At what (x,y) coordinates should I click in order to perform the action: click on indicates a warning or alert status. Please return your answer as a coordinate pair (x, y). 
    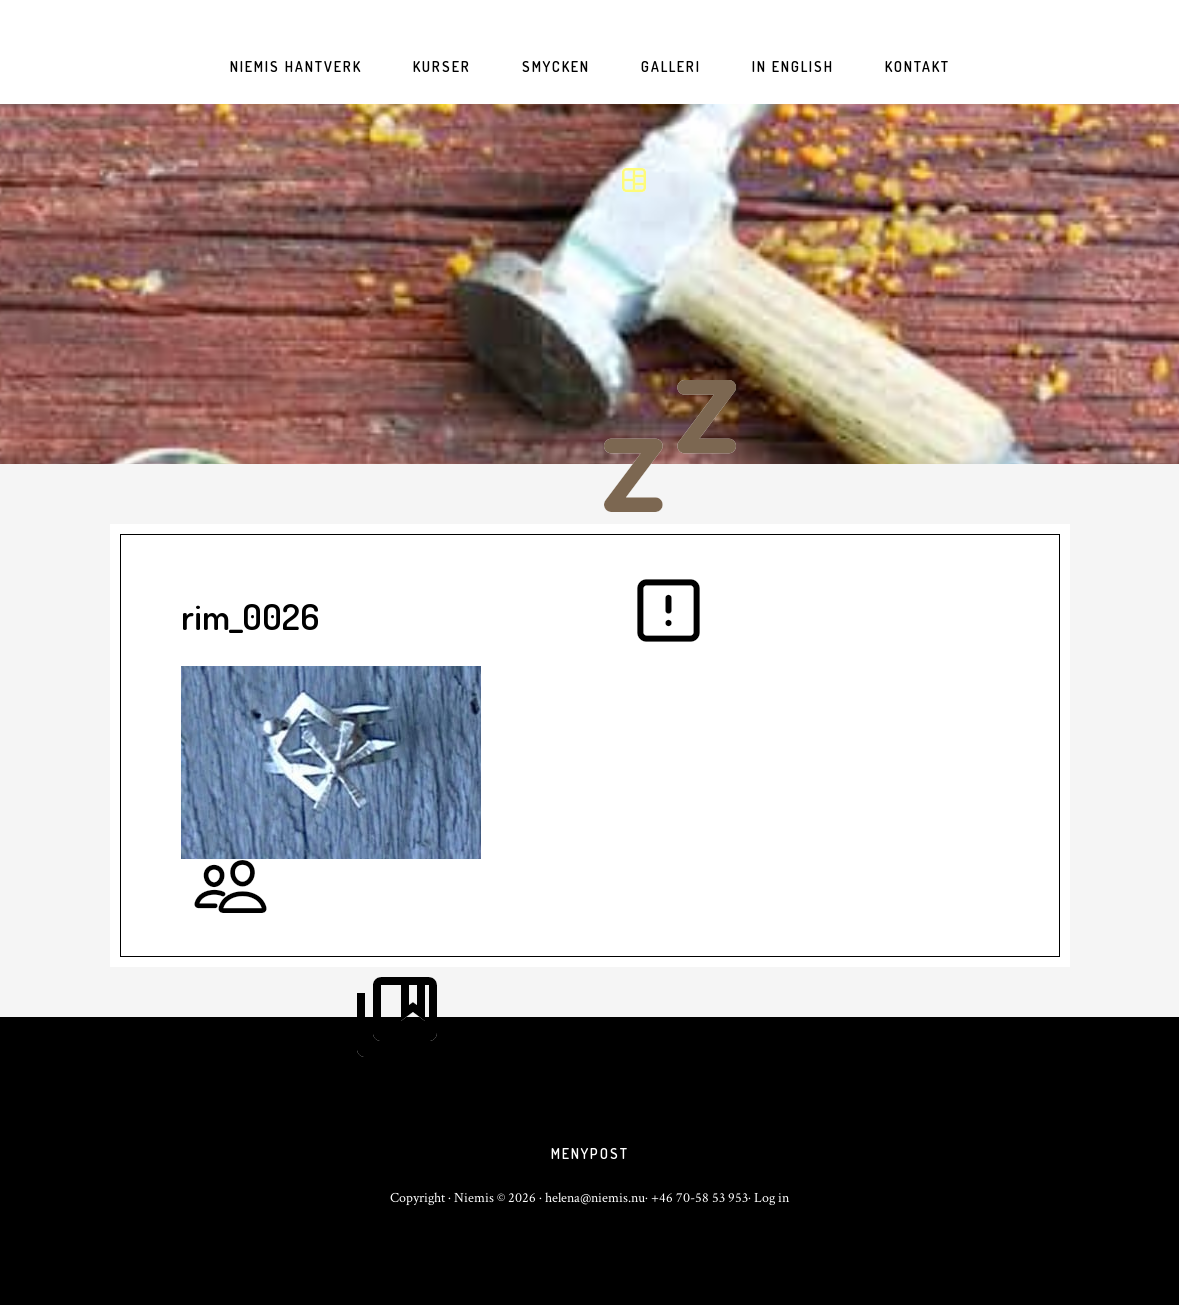
    Looking at the image, I should click on (668, 610).